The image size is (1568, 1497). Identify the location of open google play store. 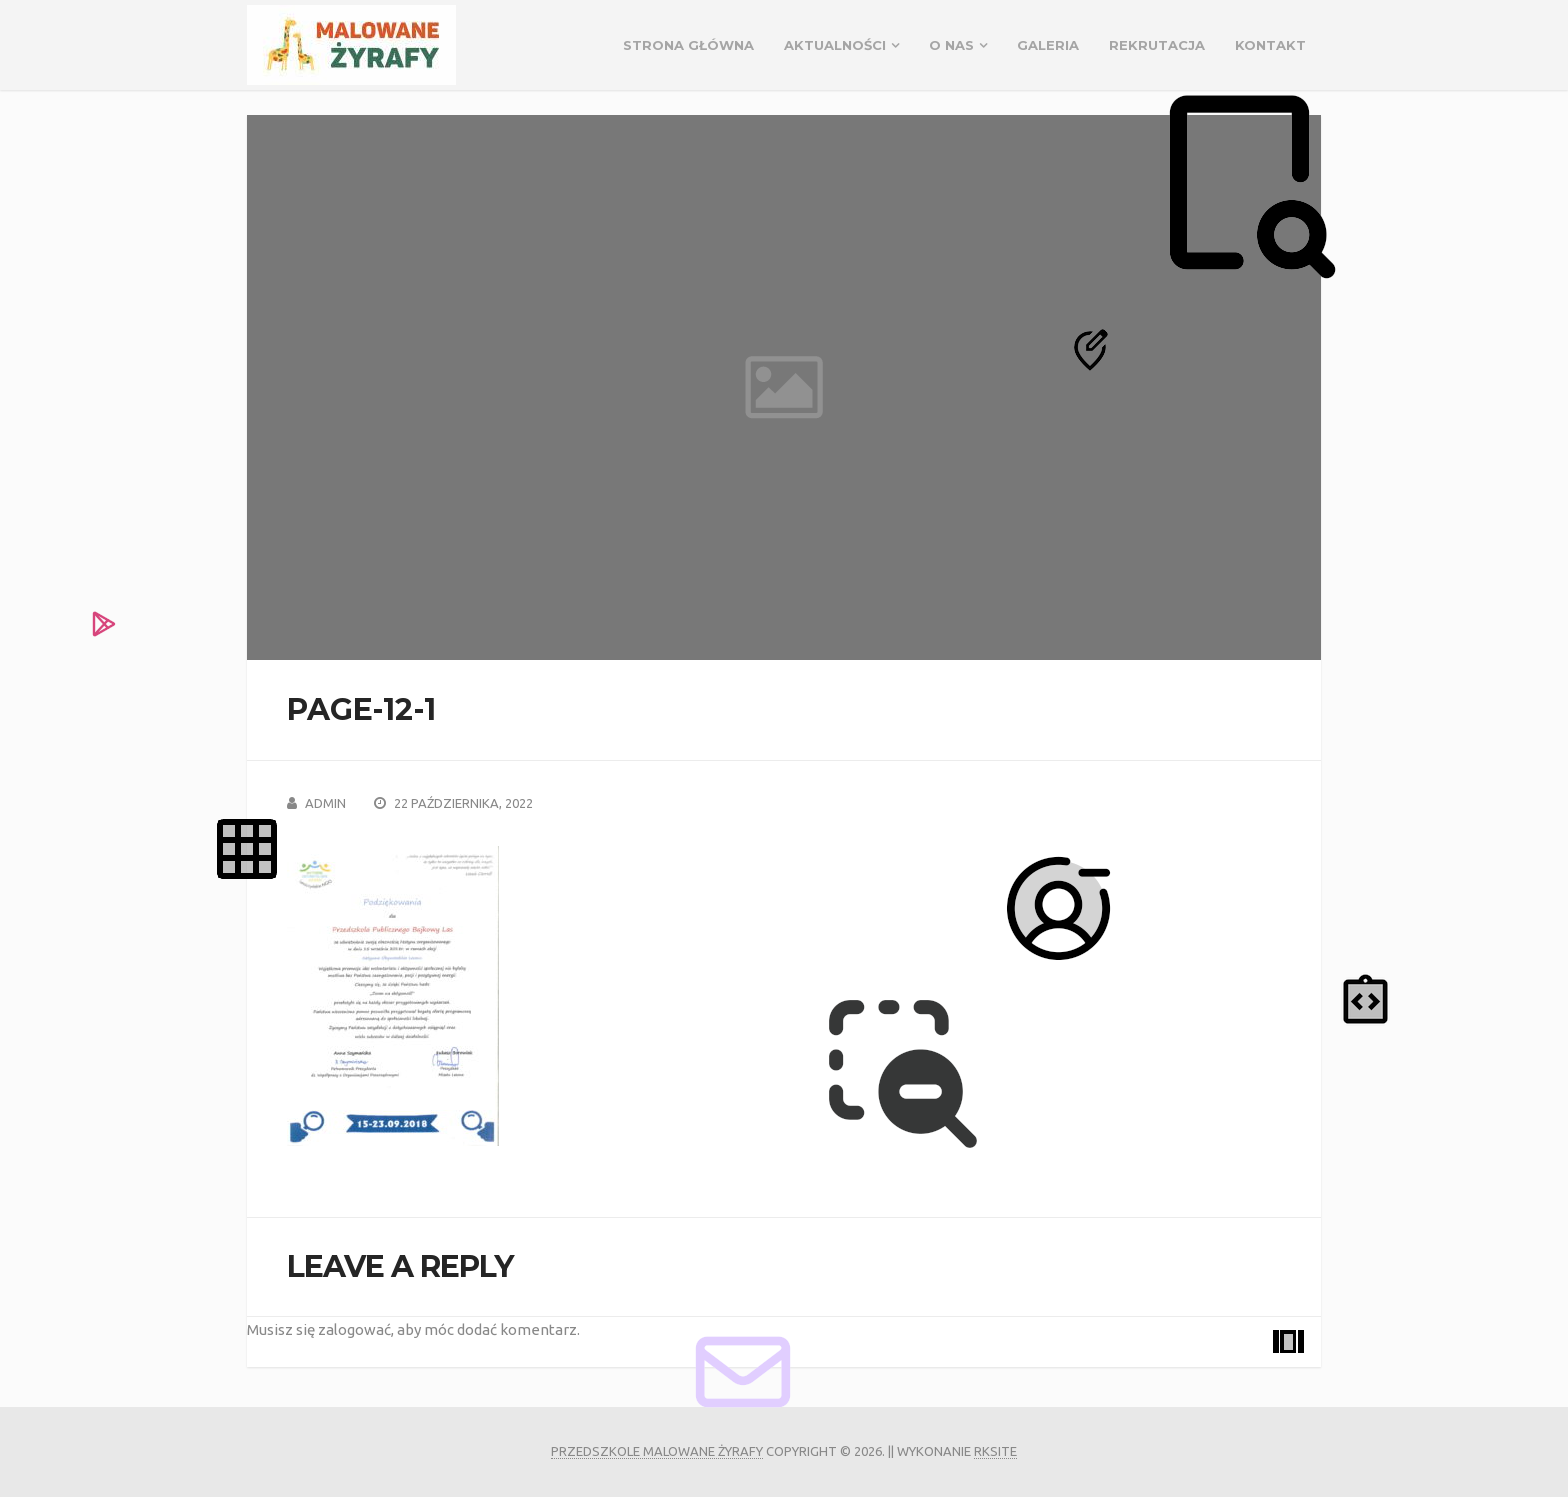
(104, 624).